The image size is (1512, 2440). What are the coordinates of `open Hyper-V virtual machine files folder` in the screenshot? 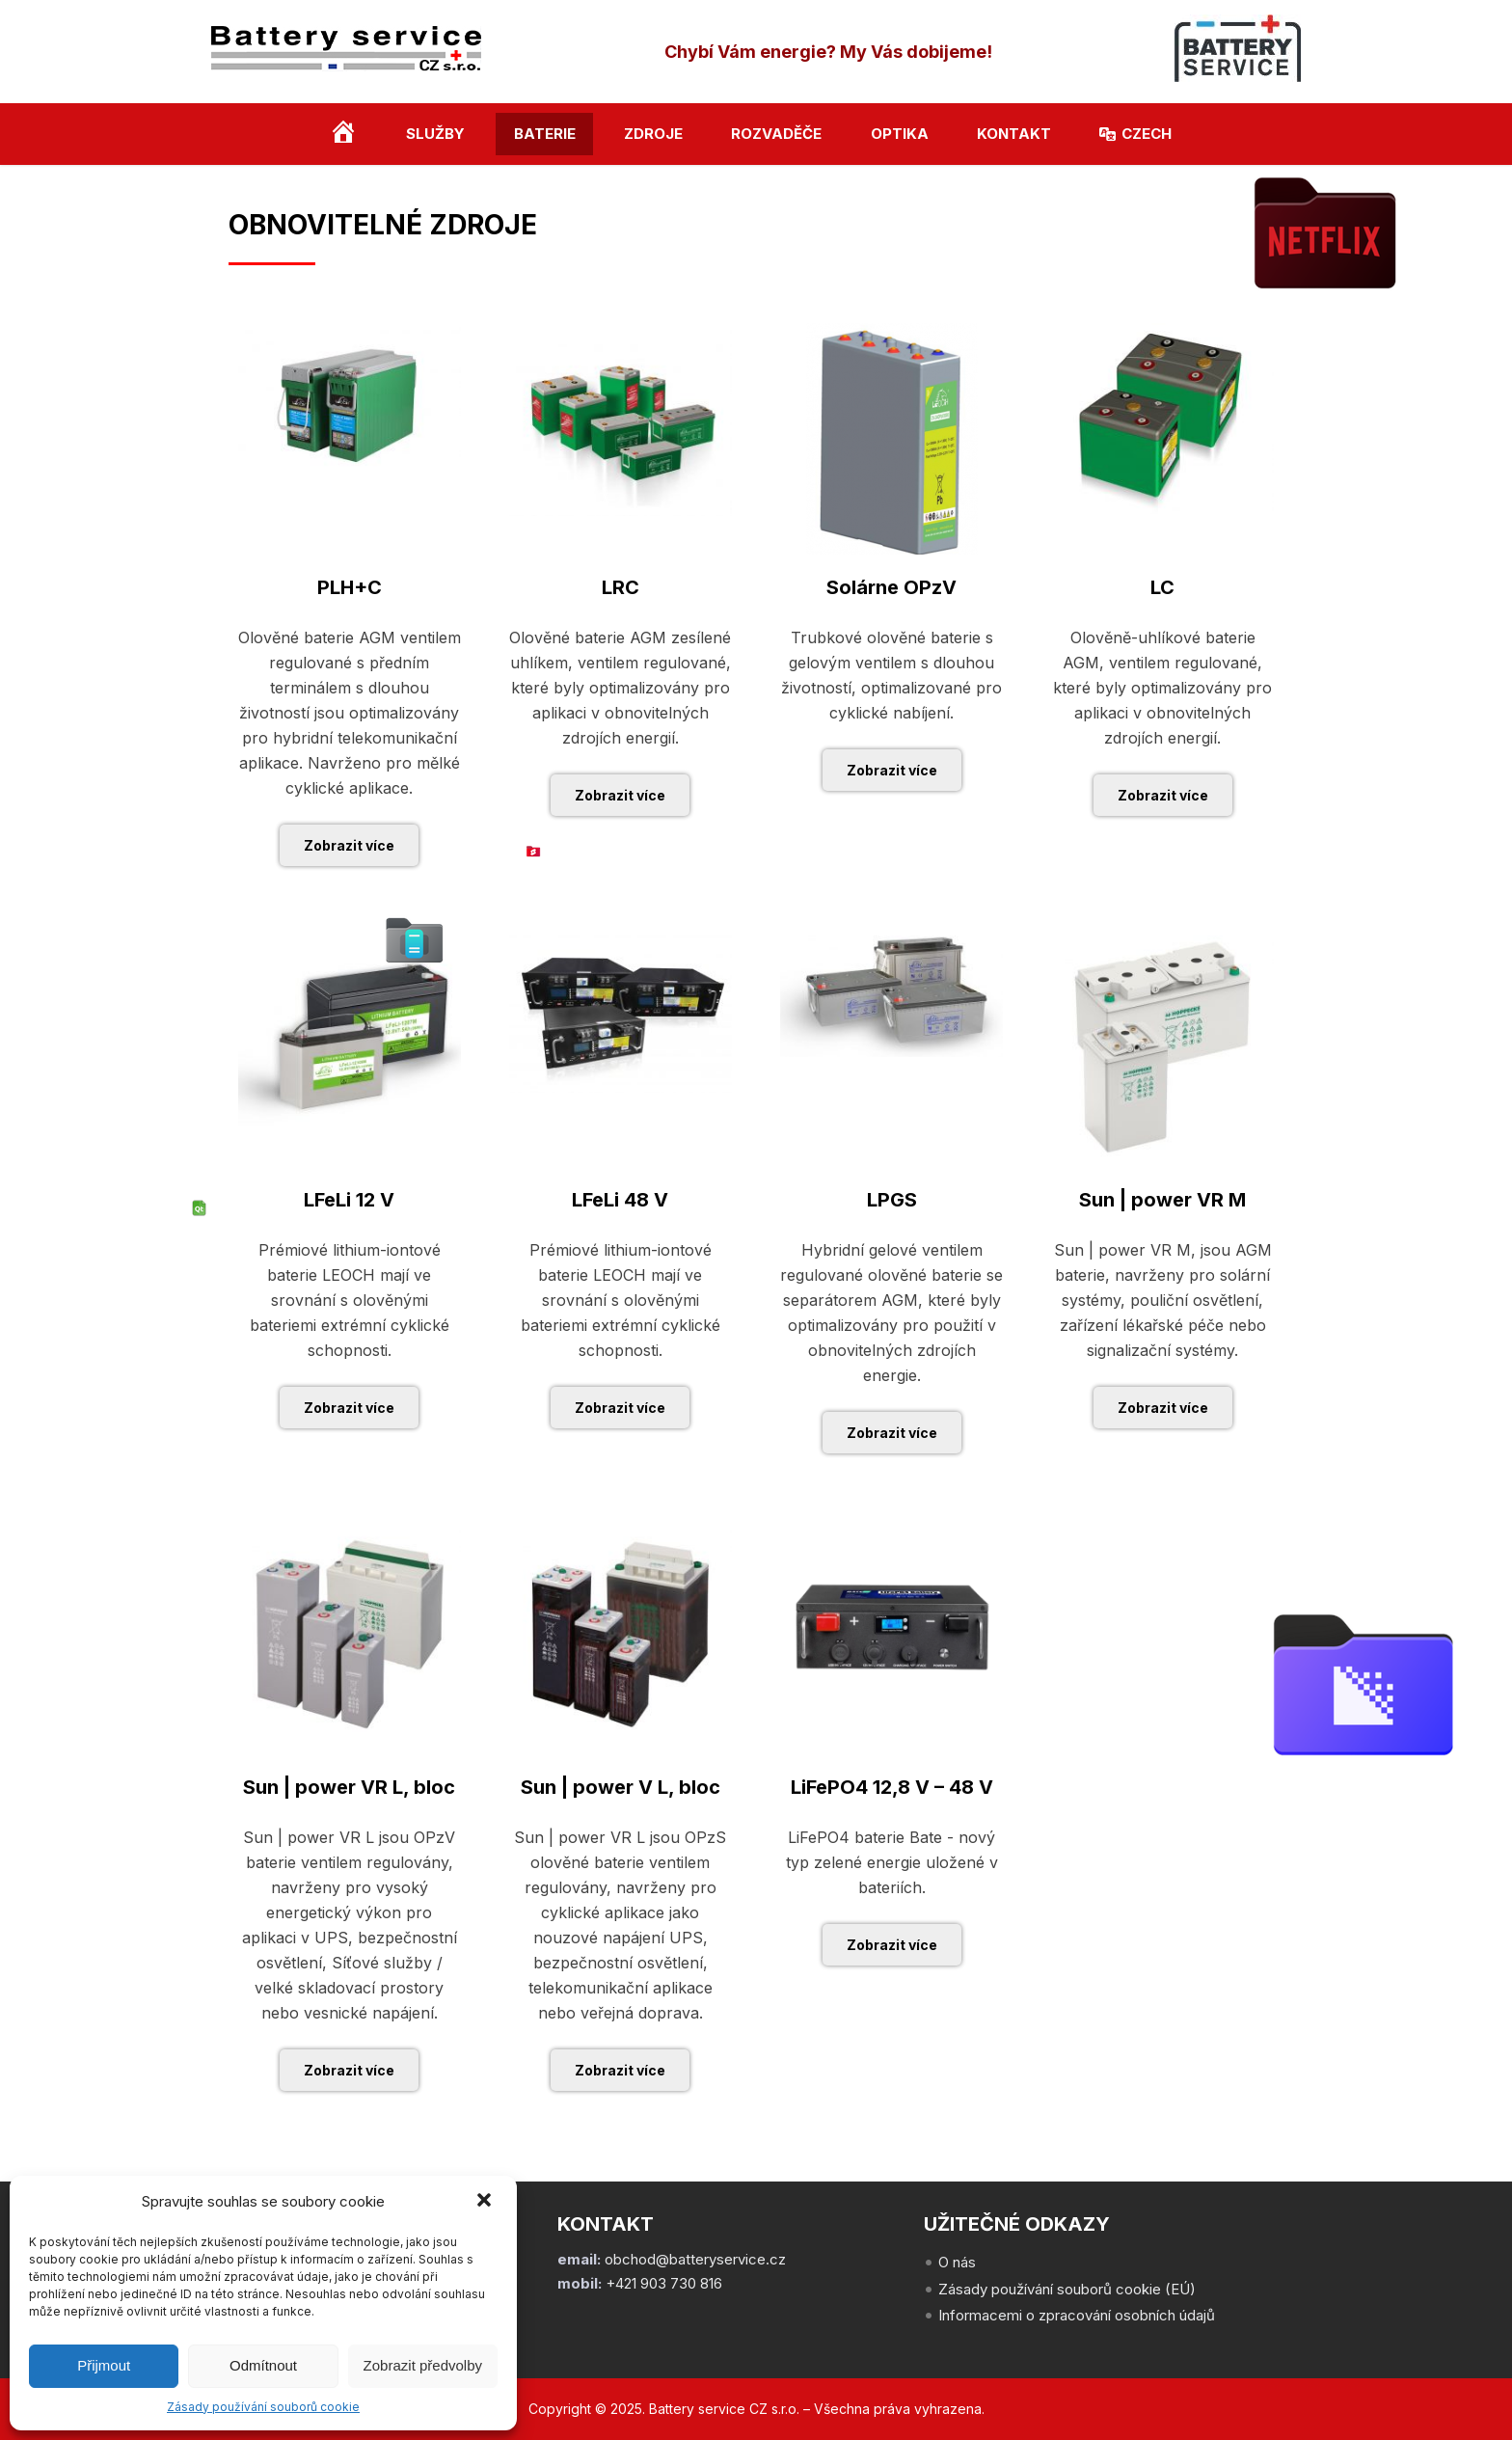 It's located at (414, 941).